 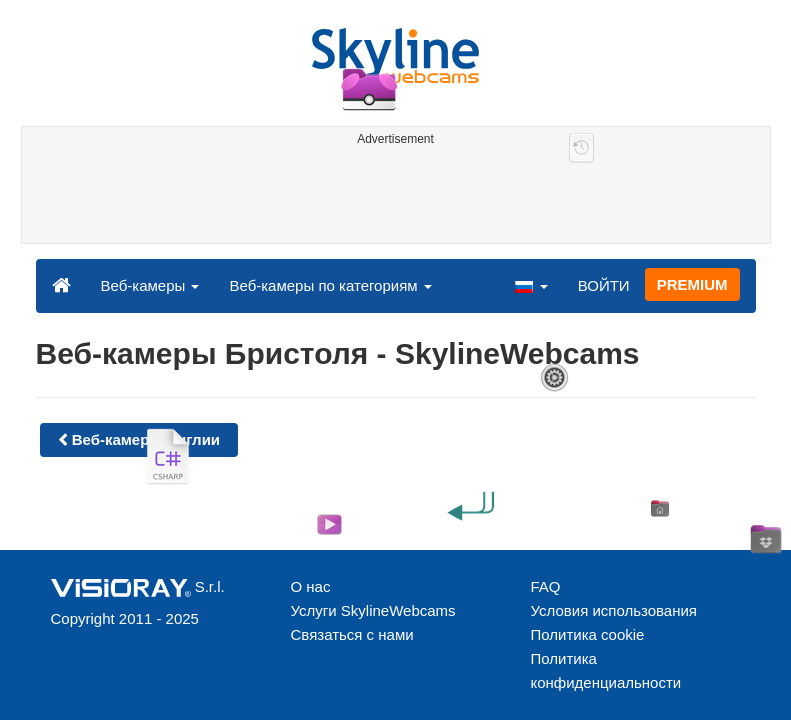 I want to click on a file backup or version history document, so click(x=581, y=147).